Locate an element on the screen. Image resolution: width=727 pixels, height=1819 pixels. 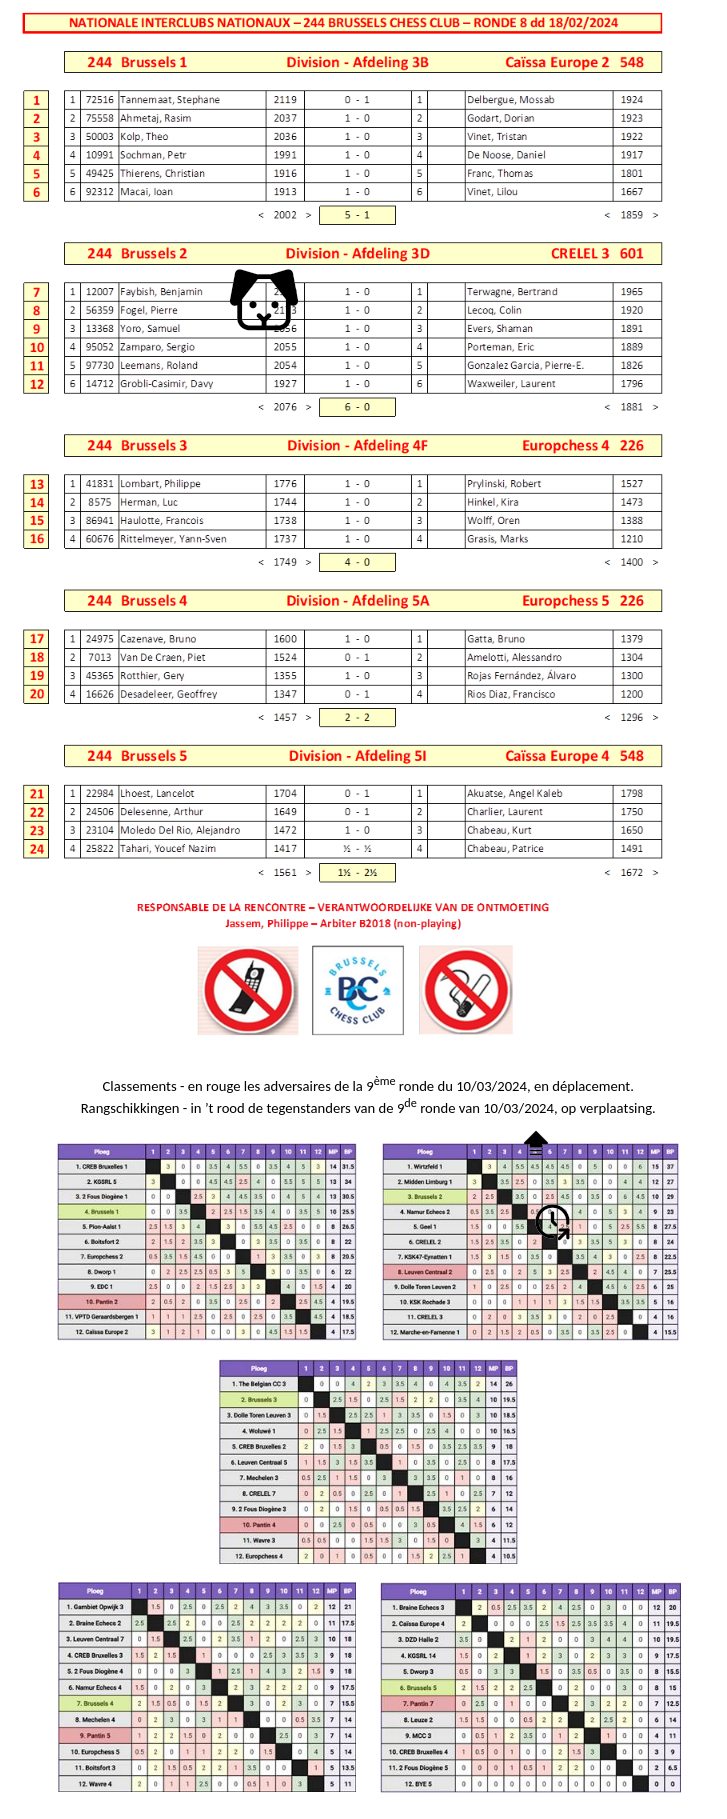
upload file or content is located at coordinates (536, 1144).